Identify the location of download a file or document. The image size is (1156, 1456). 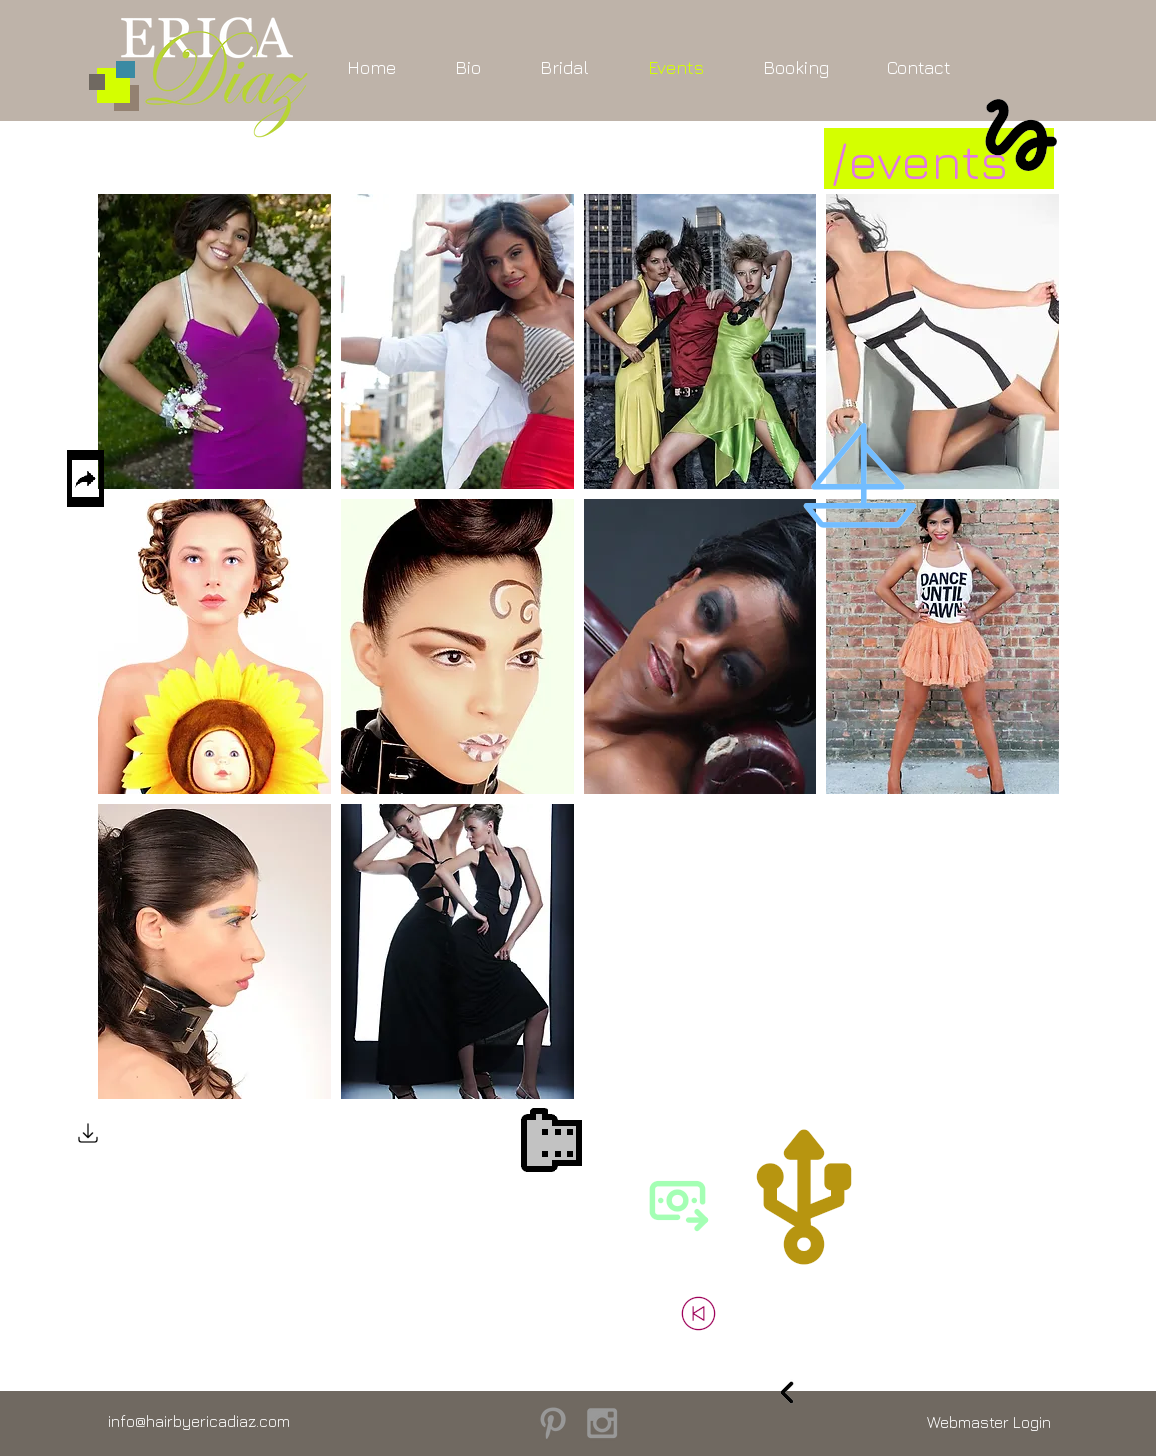
(88, 1133).